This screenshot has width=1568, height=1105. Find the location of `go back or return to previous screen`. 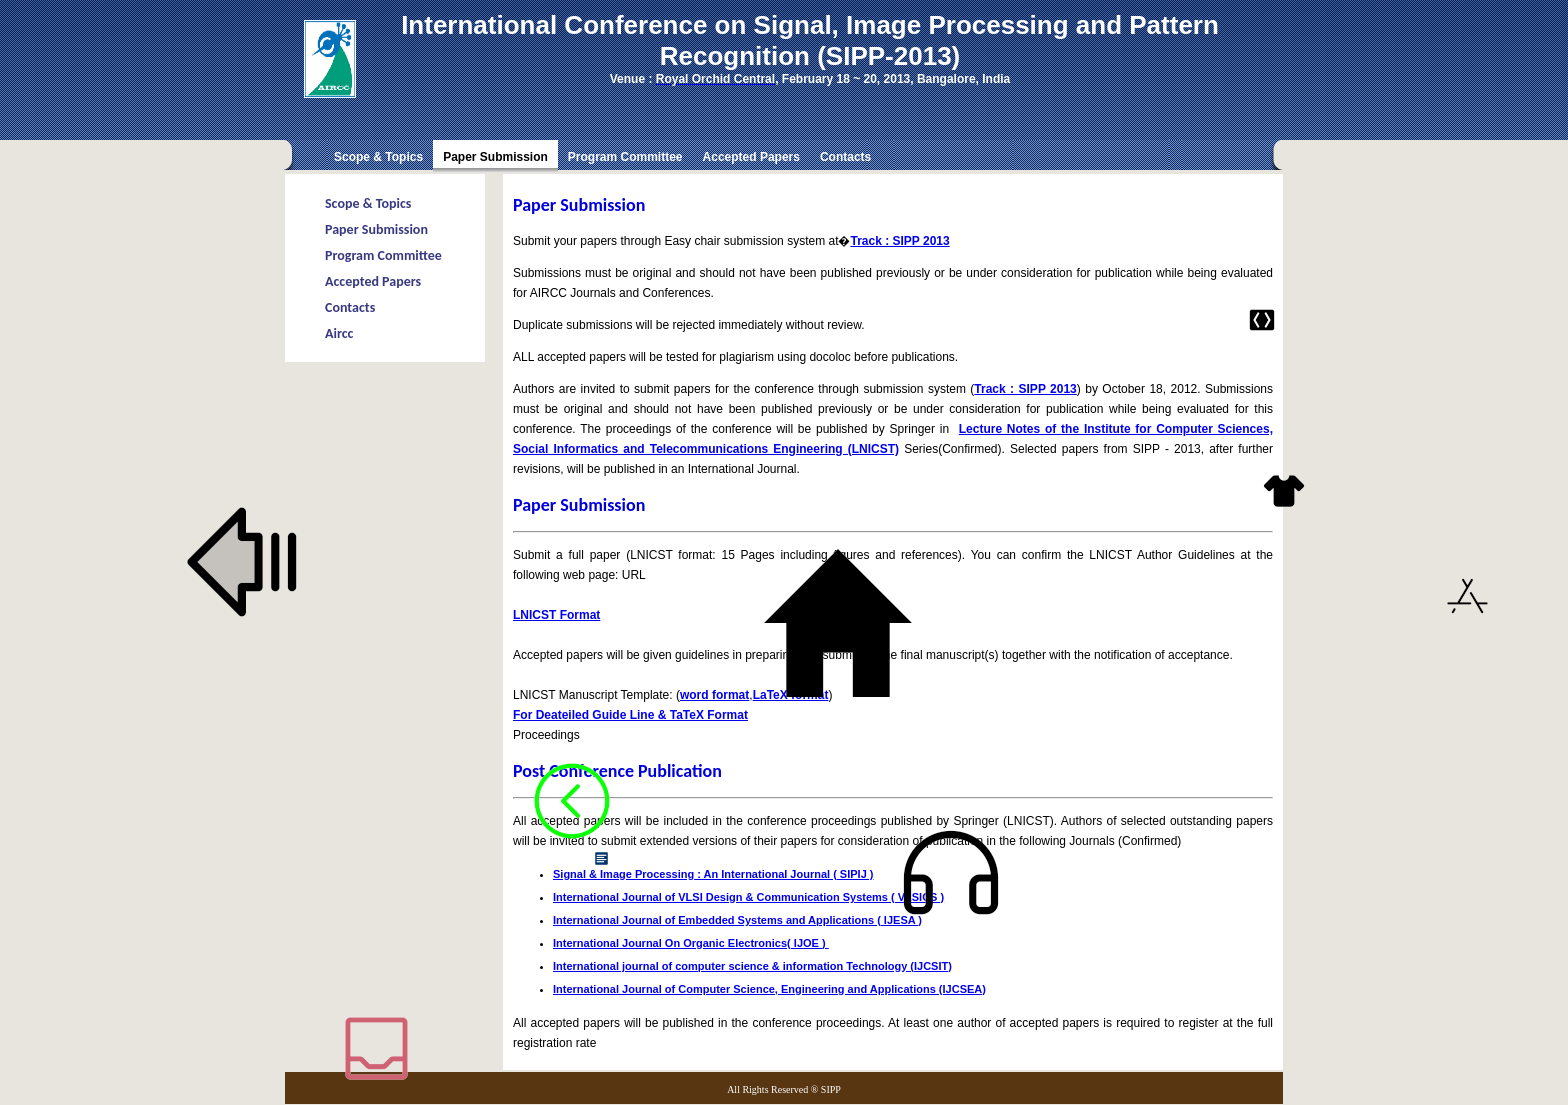

go back or return to previous screen is located at coordinates (246, 562).